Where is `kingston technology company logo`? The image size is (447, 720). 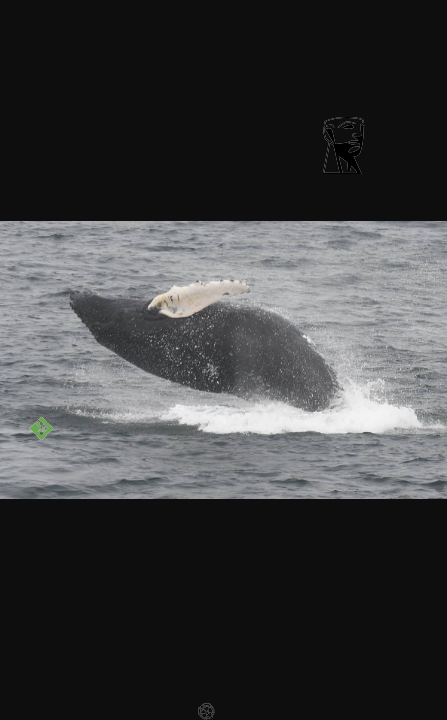 kingston technology company logo is located at coordinates (343, 145).